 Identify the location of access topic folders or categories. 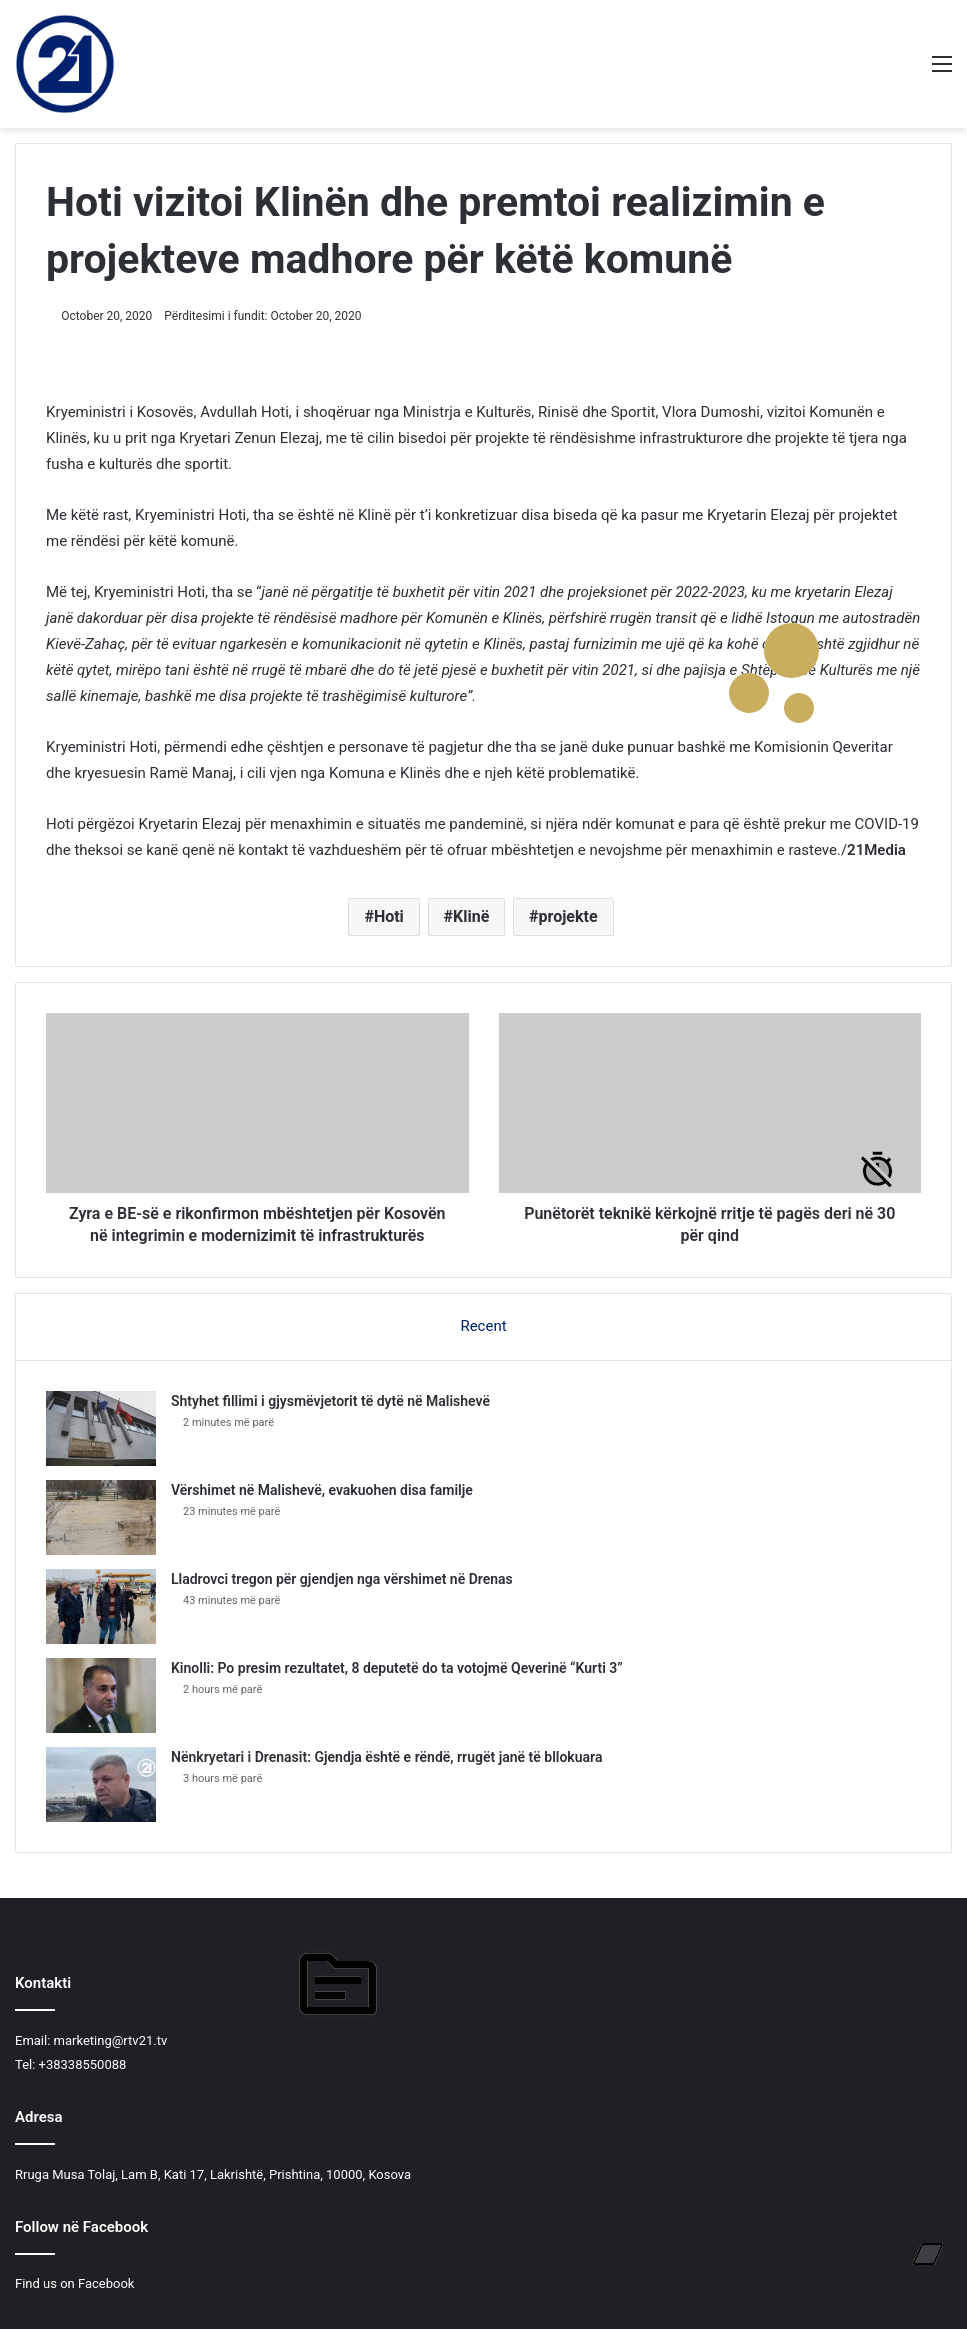
(338, 1984).